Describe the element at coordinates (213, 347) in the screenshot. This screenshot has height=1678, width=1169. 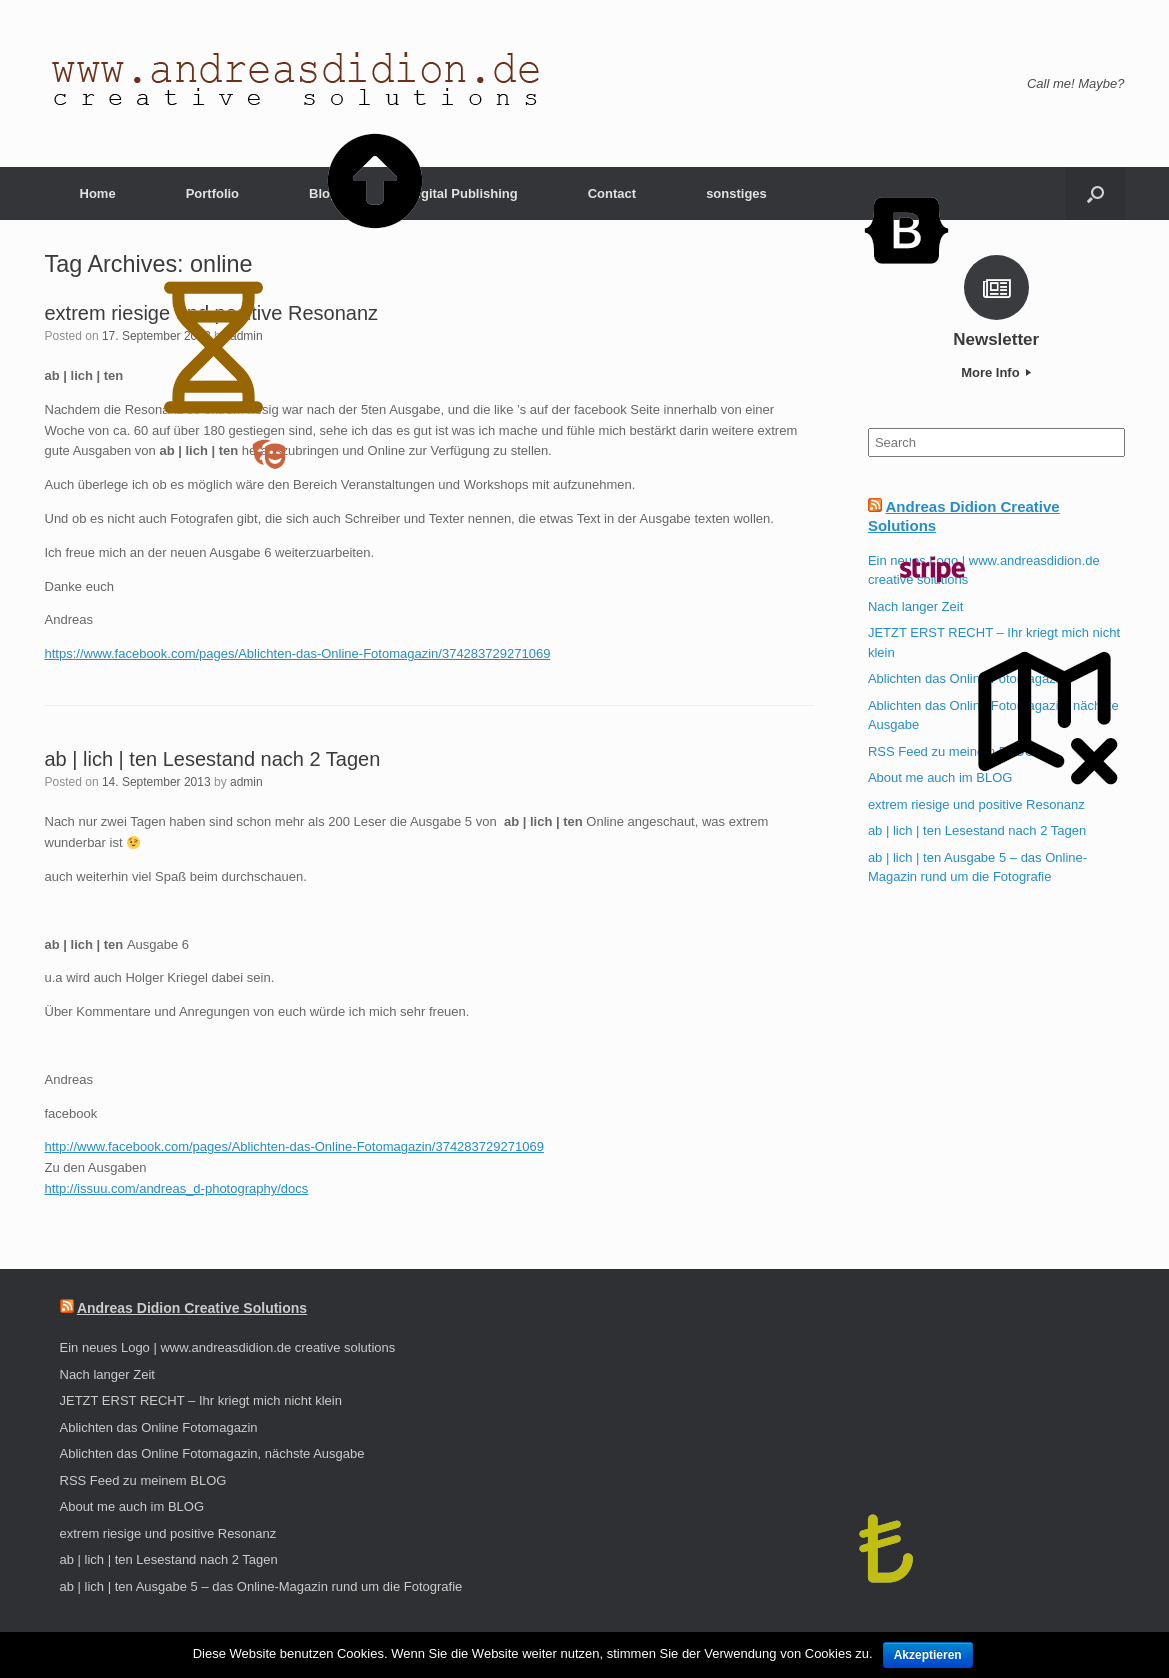
I see `indicates loading or processing in progress` at that location.